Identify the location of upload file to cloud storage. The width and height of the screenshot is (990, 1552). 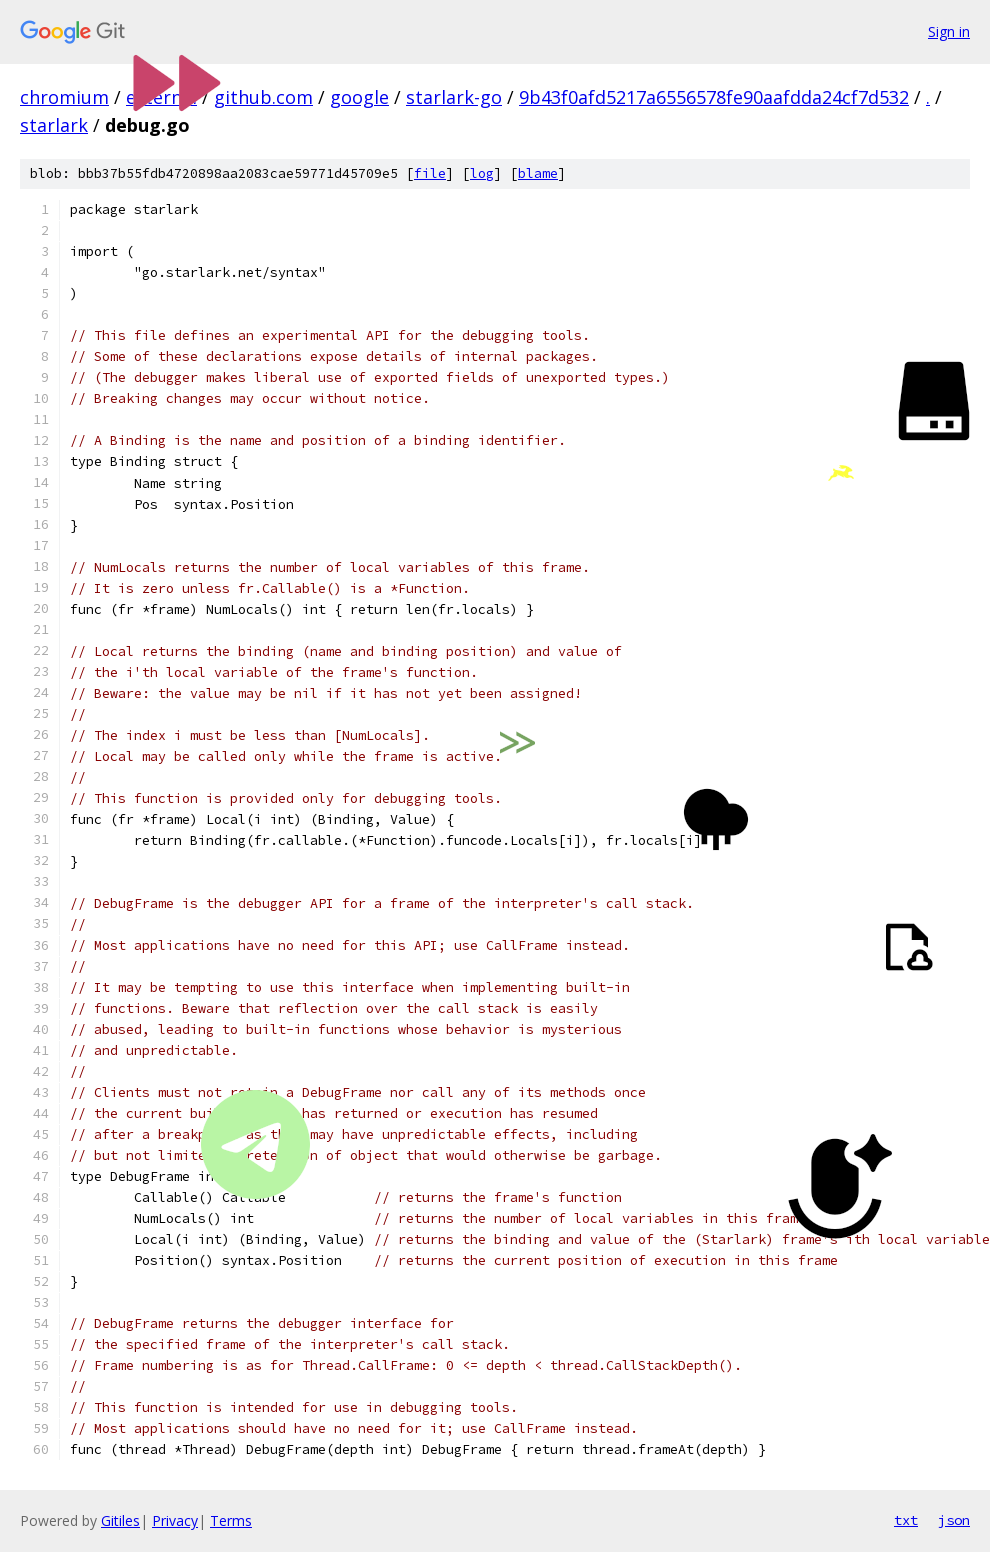
(907, 947).